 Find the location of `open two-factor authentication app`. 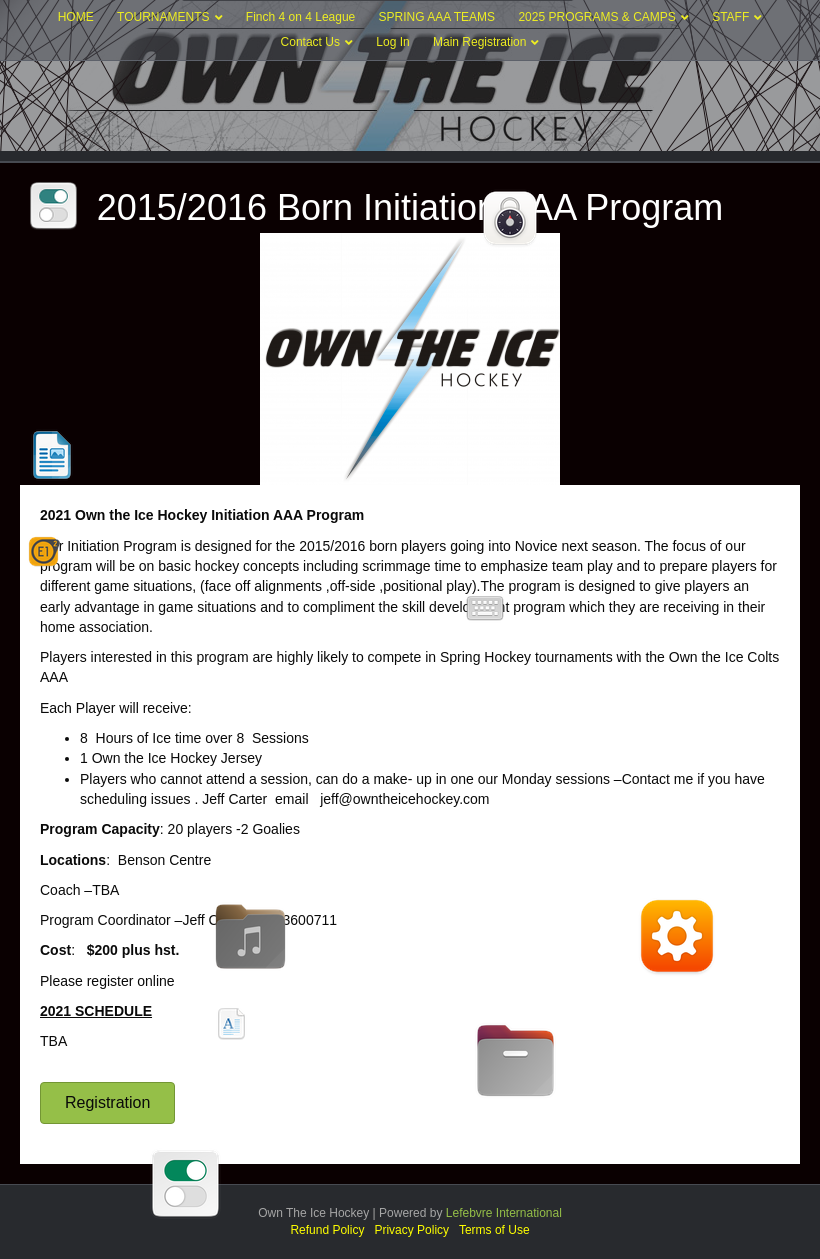

open two-factor authentication app is located at coordinates (510, 218).